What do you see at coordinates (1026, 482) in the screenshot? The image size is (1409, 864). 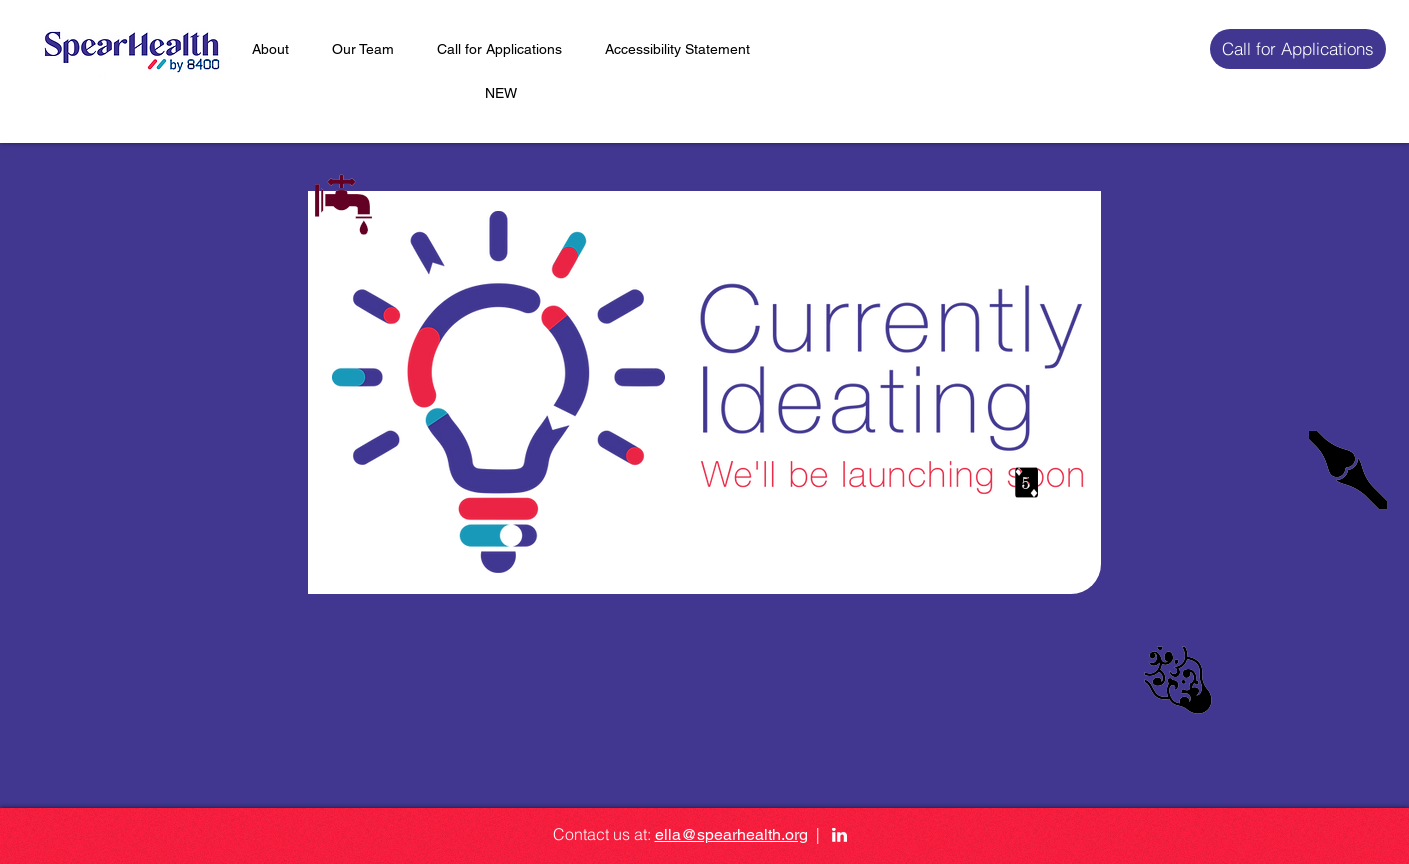 I see `five of diamonds playing card` at bounding box center [1026, 482].